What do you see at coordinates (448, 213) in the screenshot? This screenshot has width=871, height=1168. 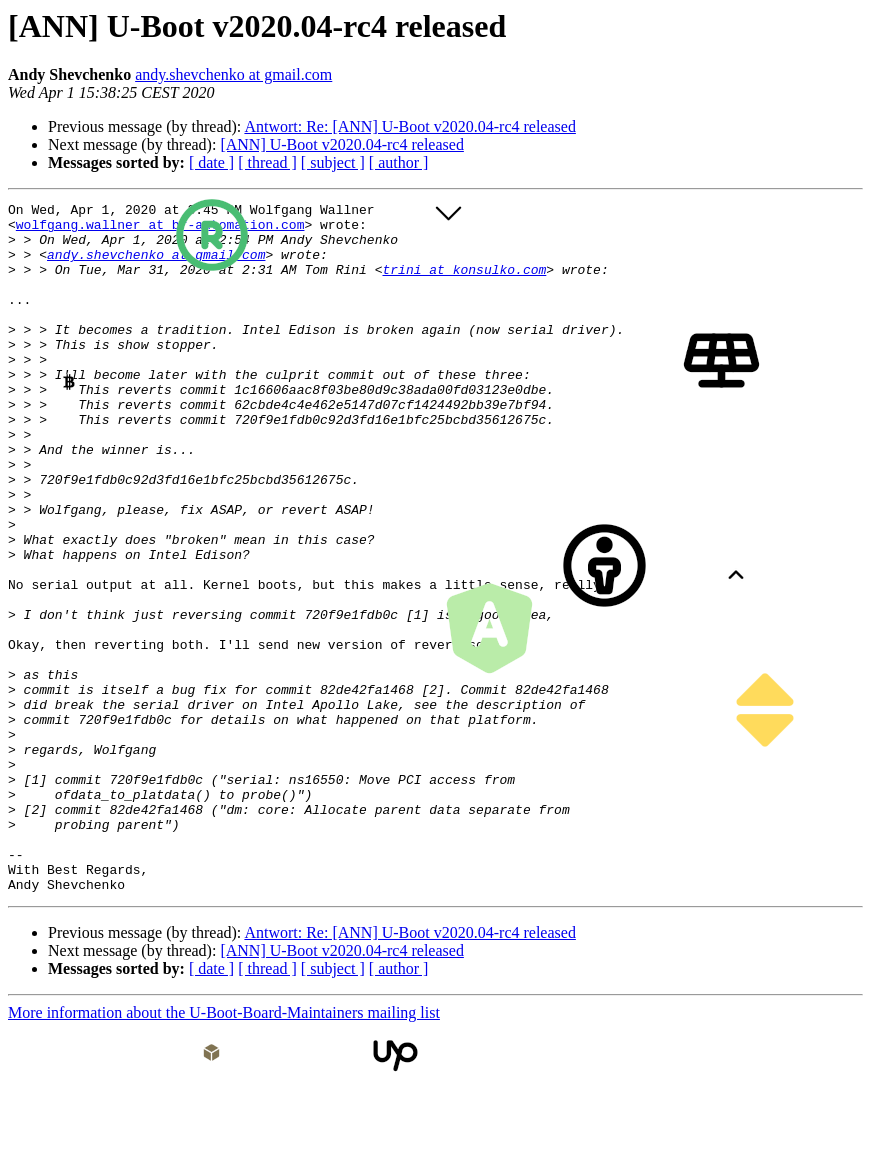 I see `expand a dropdown menu or section` at bounding box center [448, 213].